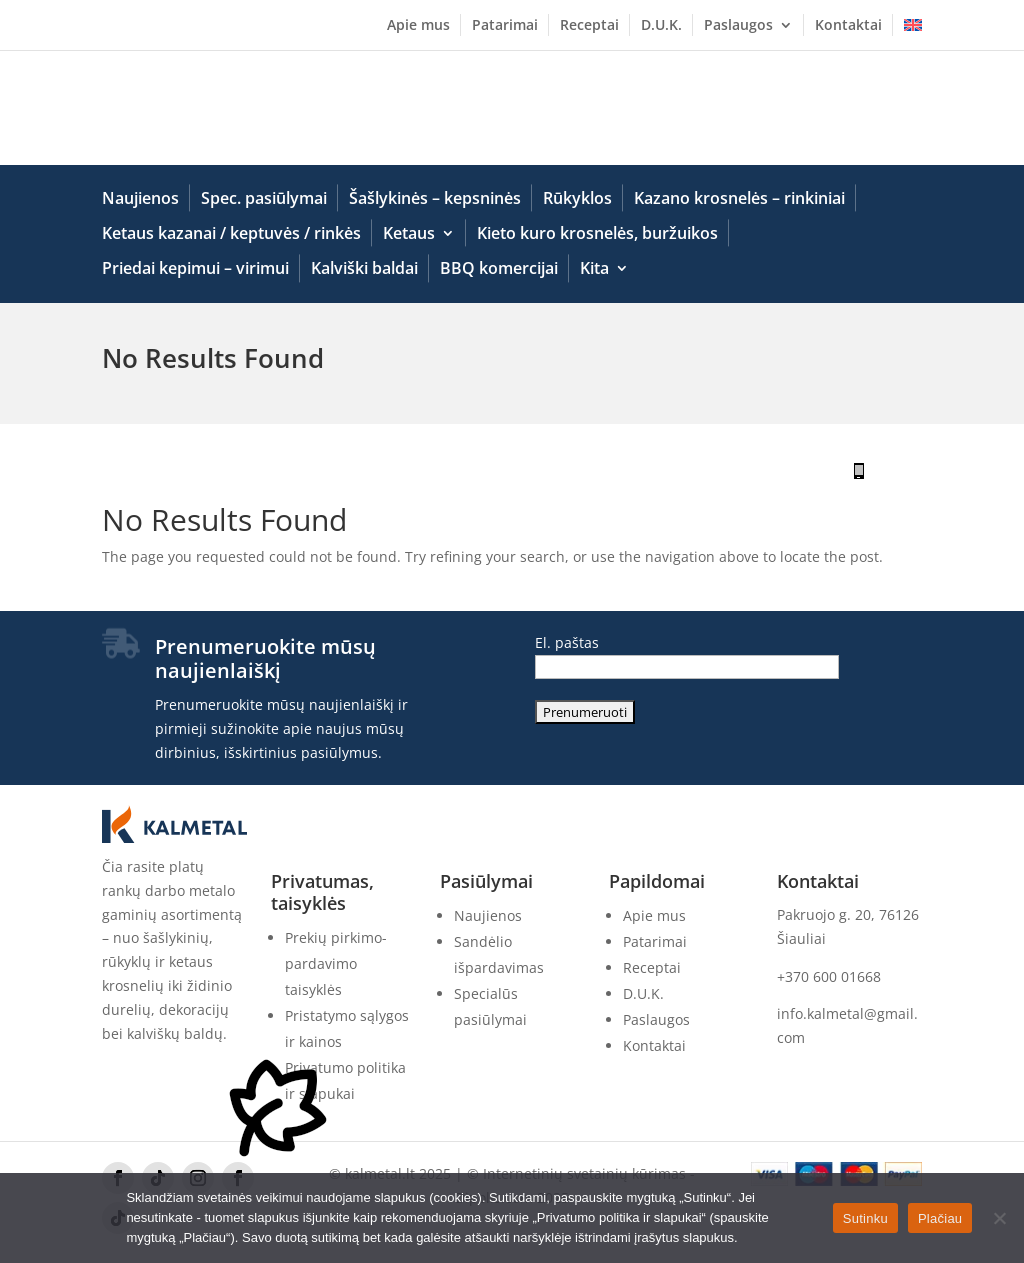 The height and width of the screenshot is (1263, 1024). What do you see at coordinates (859, 471) in the screenshot?
I see `indicates an android device` at bounding box center [859, 471].